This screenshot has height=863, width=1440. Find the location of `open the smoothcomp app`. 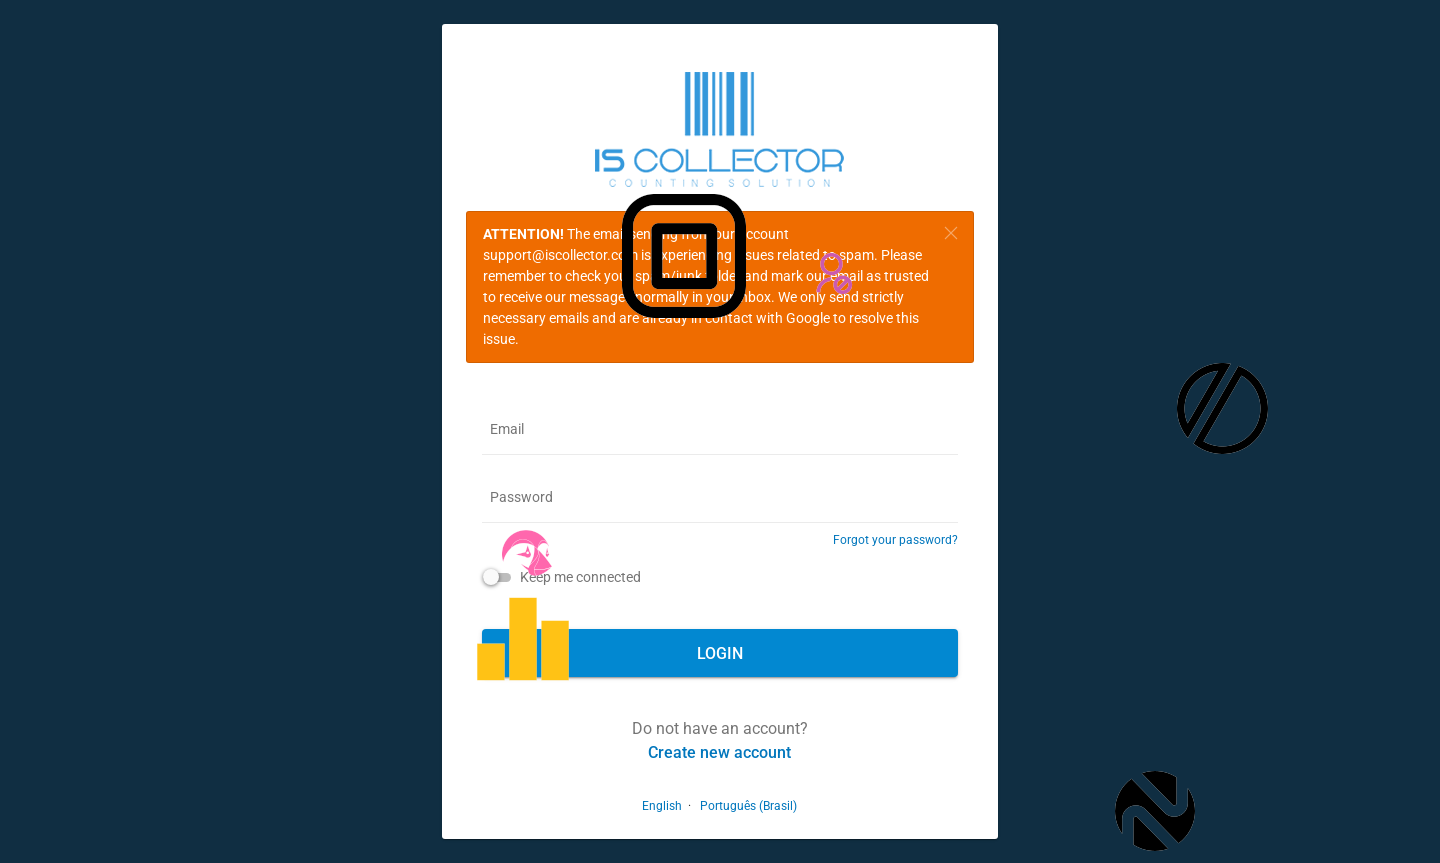

open the smoothcomp app is located at coordinates (684, 256).